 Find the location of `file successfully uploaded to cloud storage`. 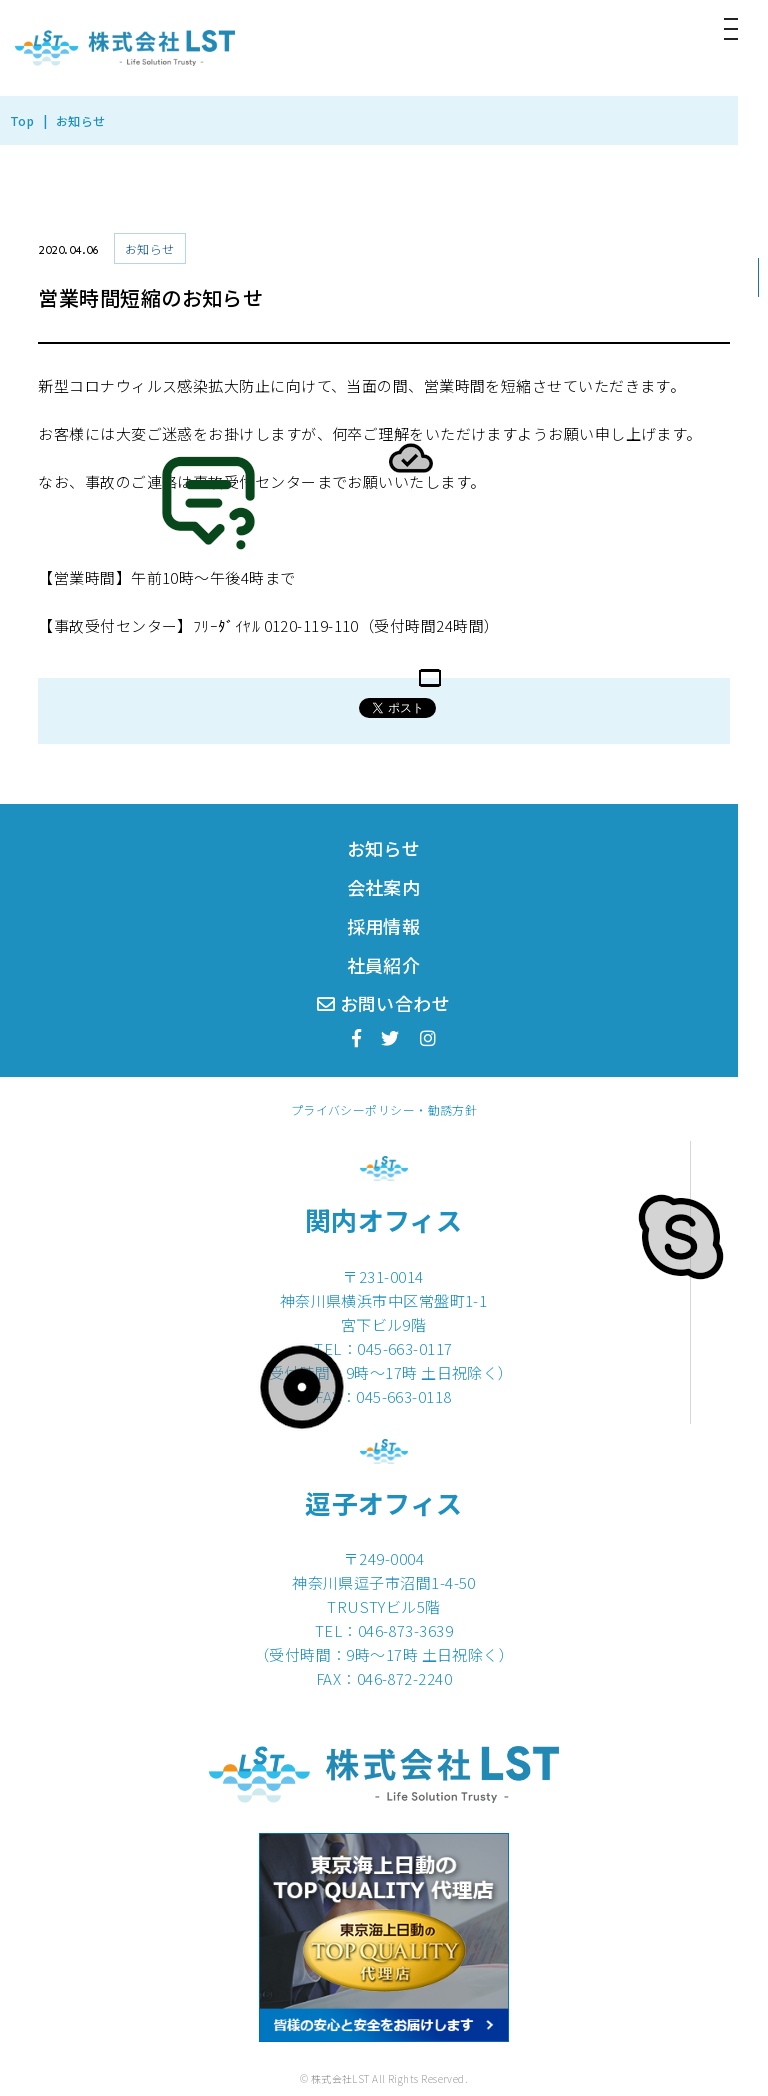

file successfully uploaded to cloud storage is located at coordinates (411, 458).